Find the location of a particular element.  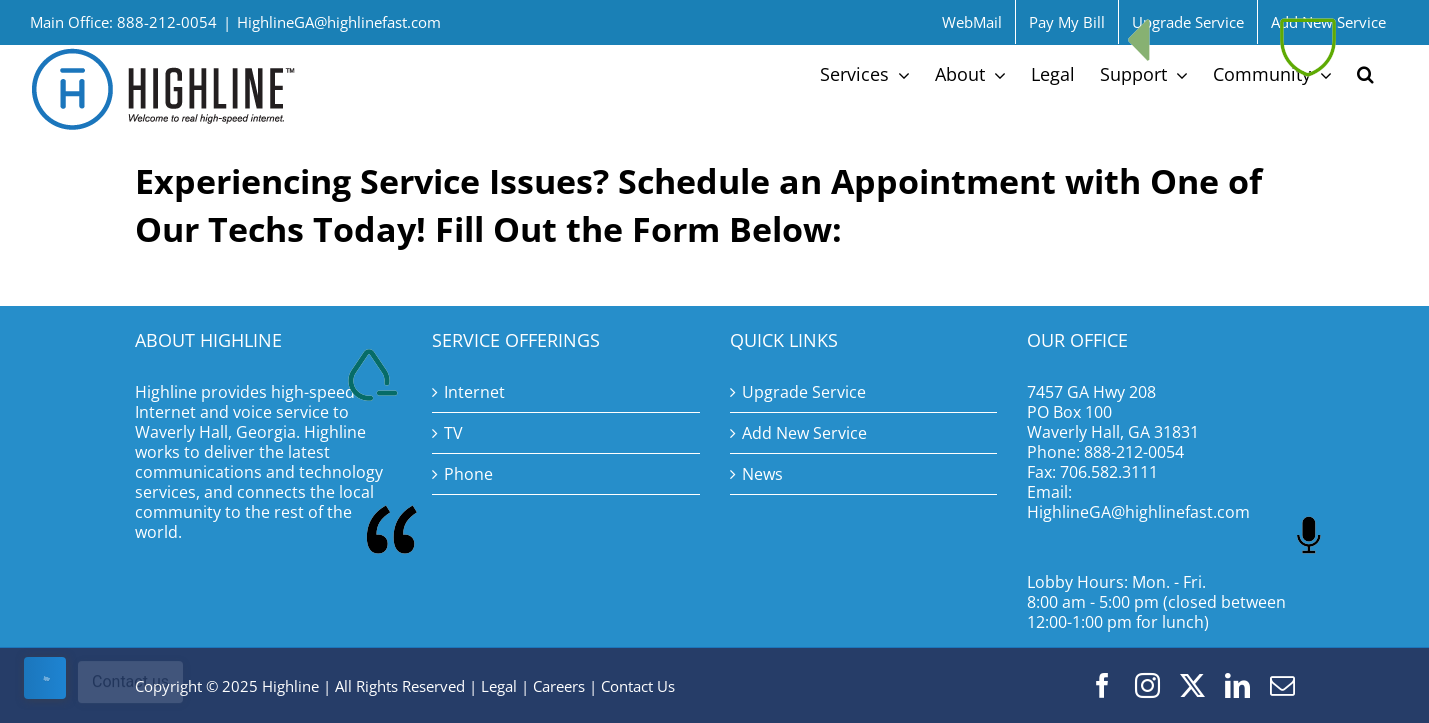

decrease water or liquid level is located at coordinates (369, 375).